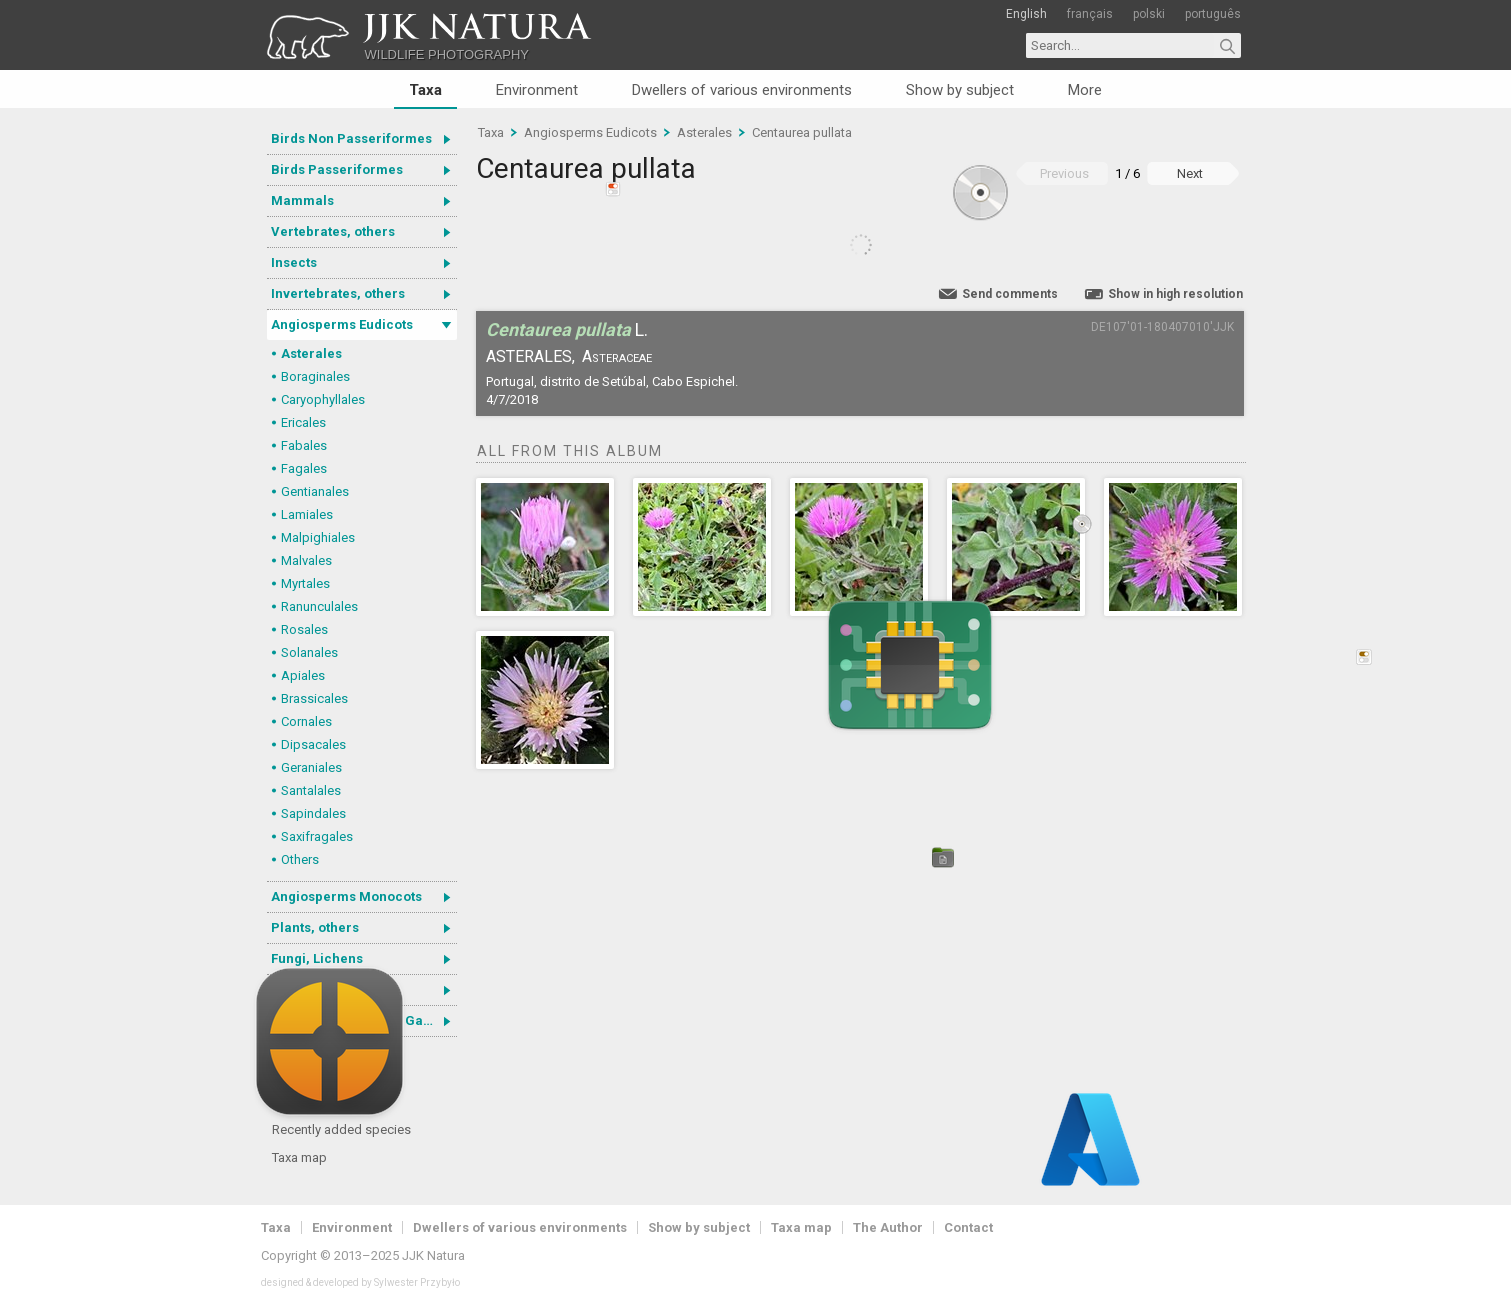 Image resolution: width=1511 pixels, height=1313 pixels. What do you see at coordinates (613, 189) in the screenshot?
I see `open system tweaks or settings customization` at bounding box center [613, 189].